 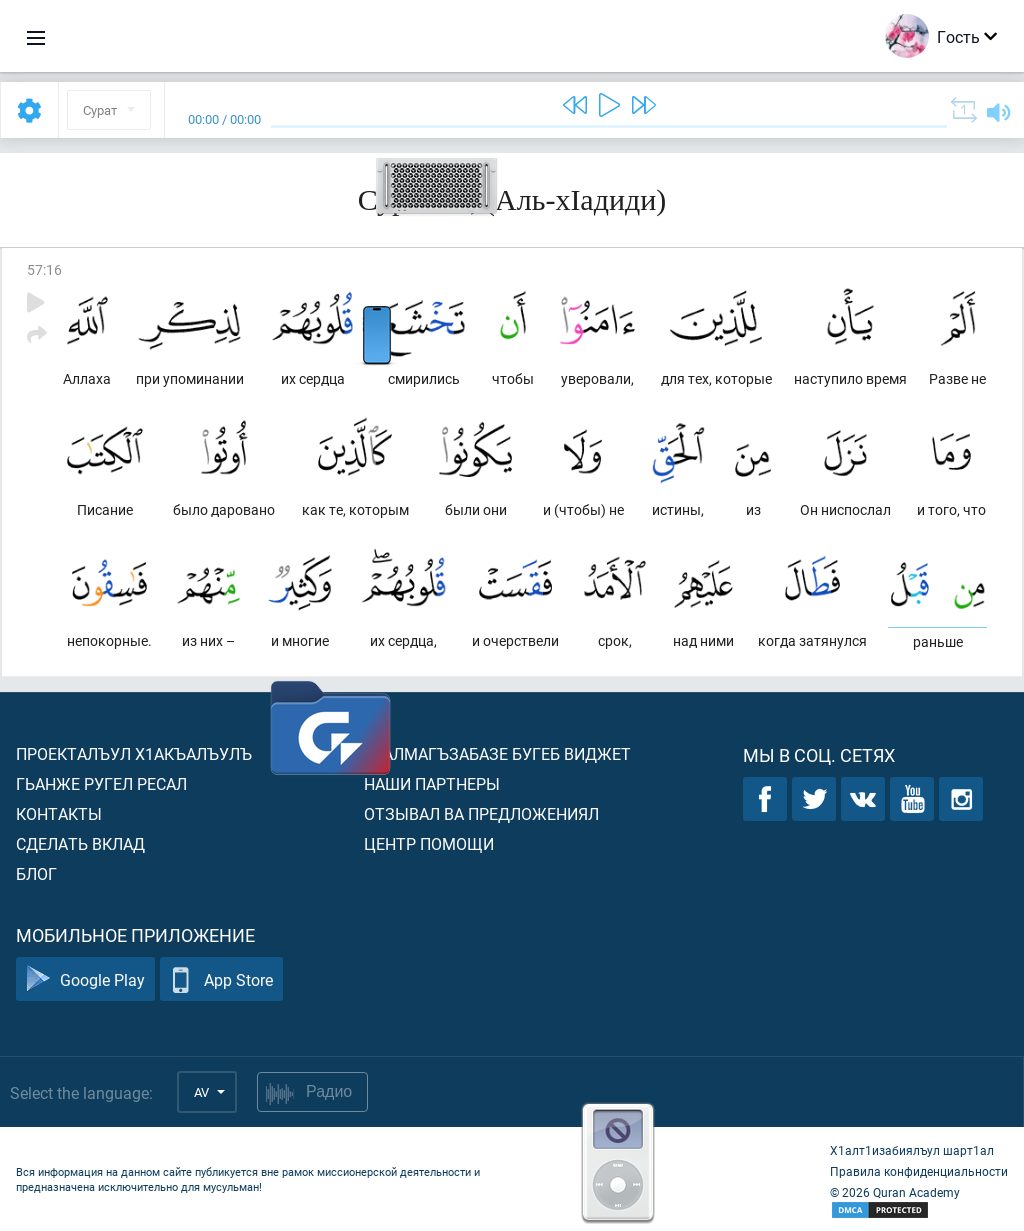 What do you see at coordinates (377, 336) in the screenshot?
I see `iPhone 15 Pro device icon` at bounding box center [377, 336].